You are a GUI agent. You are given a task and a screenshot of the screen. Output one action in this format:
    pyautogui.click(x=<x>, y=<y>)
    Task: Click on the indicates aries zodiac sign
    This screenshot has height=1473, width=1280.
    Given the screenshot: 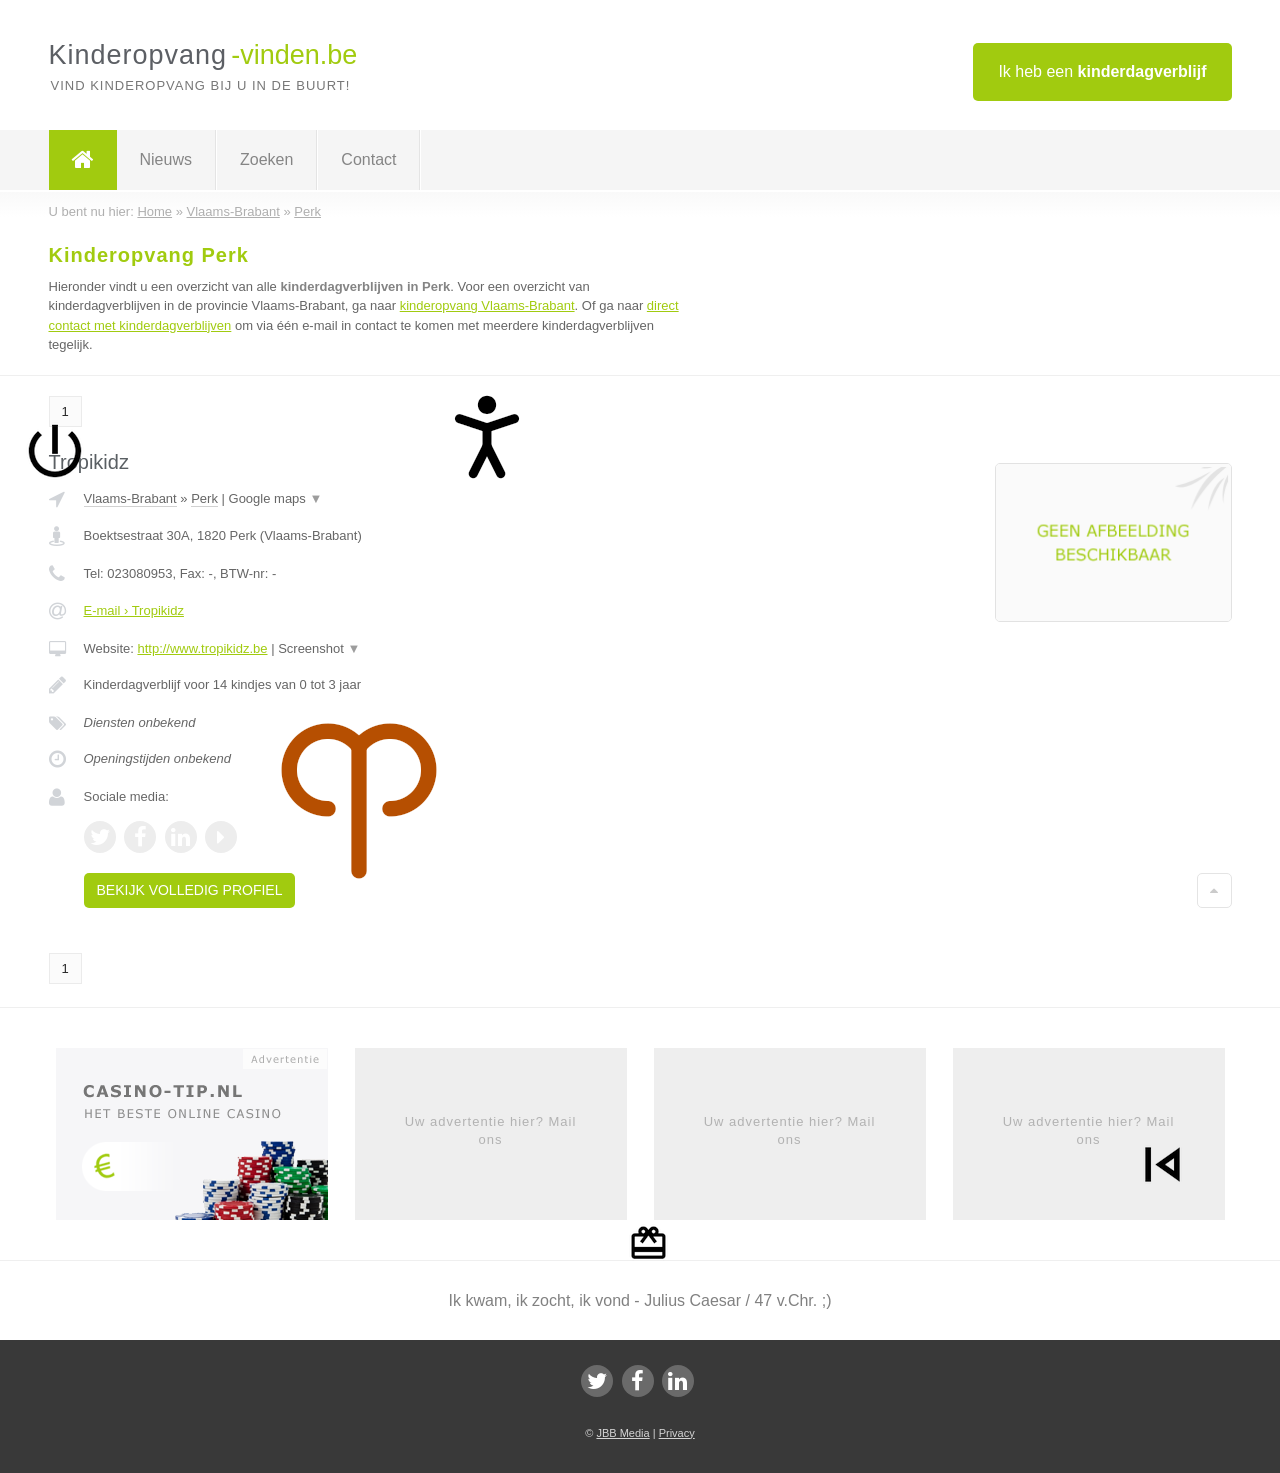 What is the action you would take?
    pyautogui.click(x=359, y=801)
    